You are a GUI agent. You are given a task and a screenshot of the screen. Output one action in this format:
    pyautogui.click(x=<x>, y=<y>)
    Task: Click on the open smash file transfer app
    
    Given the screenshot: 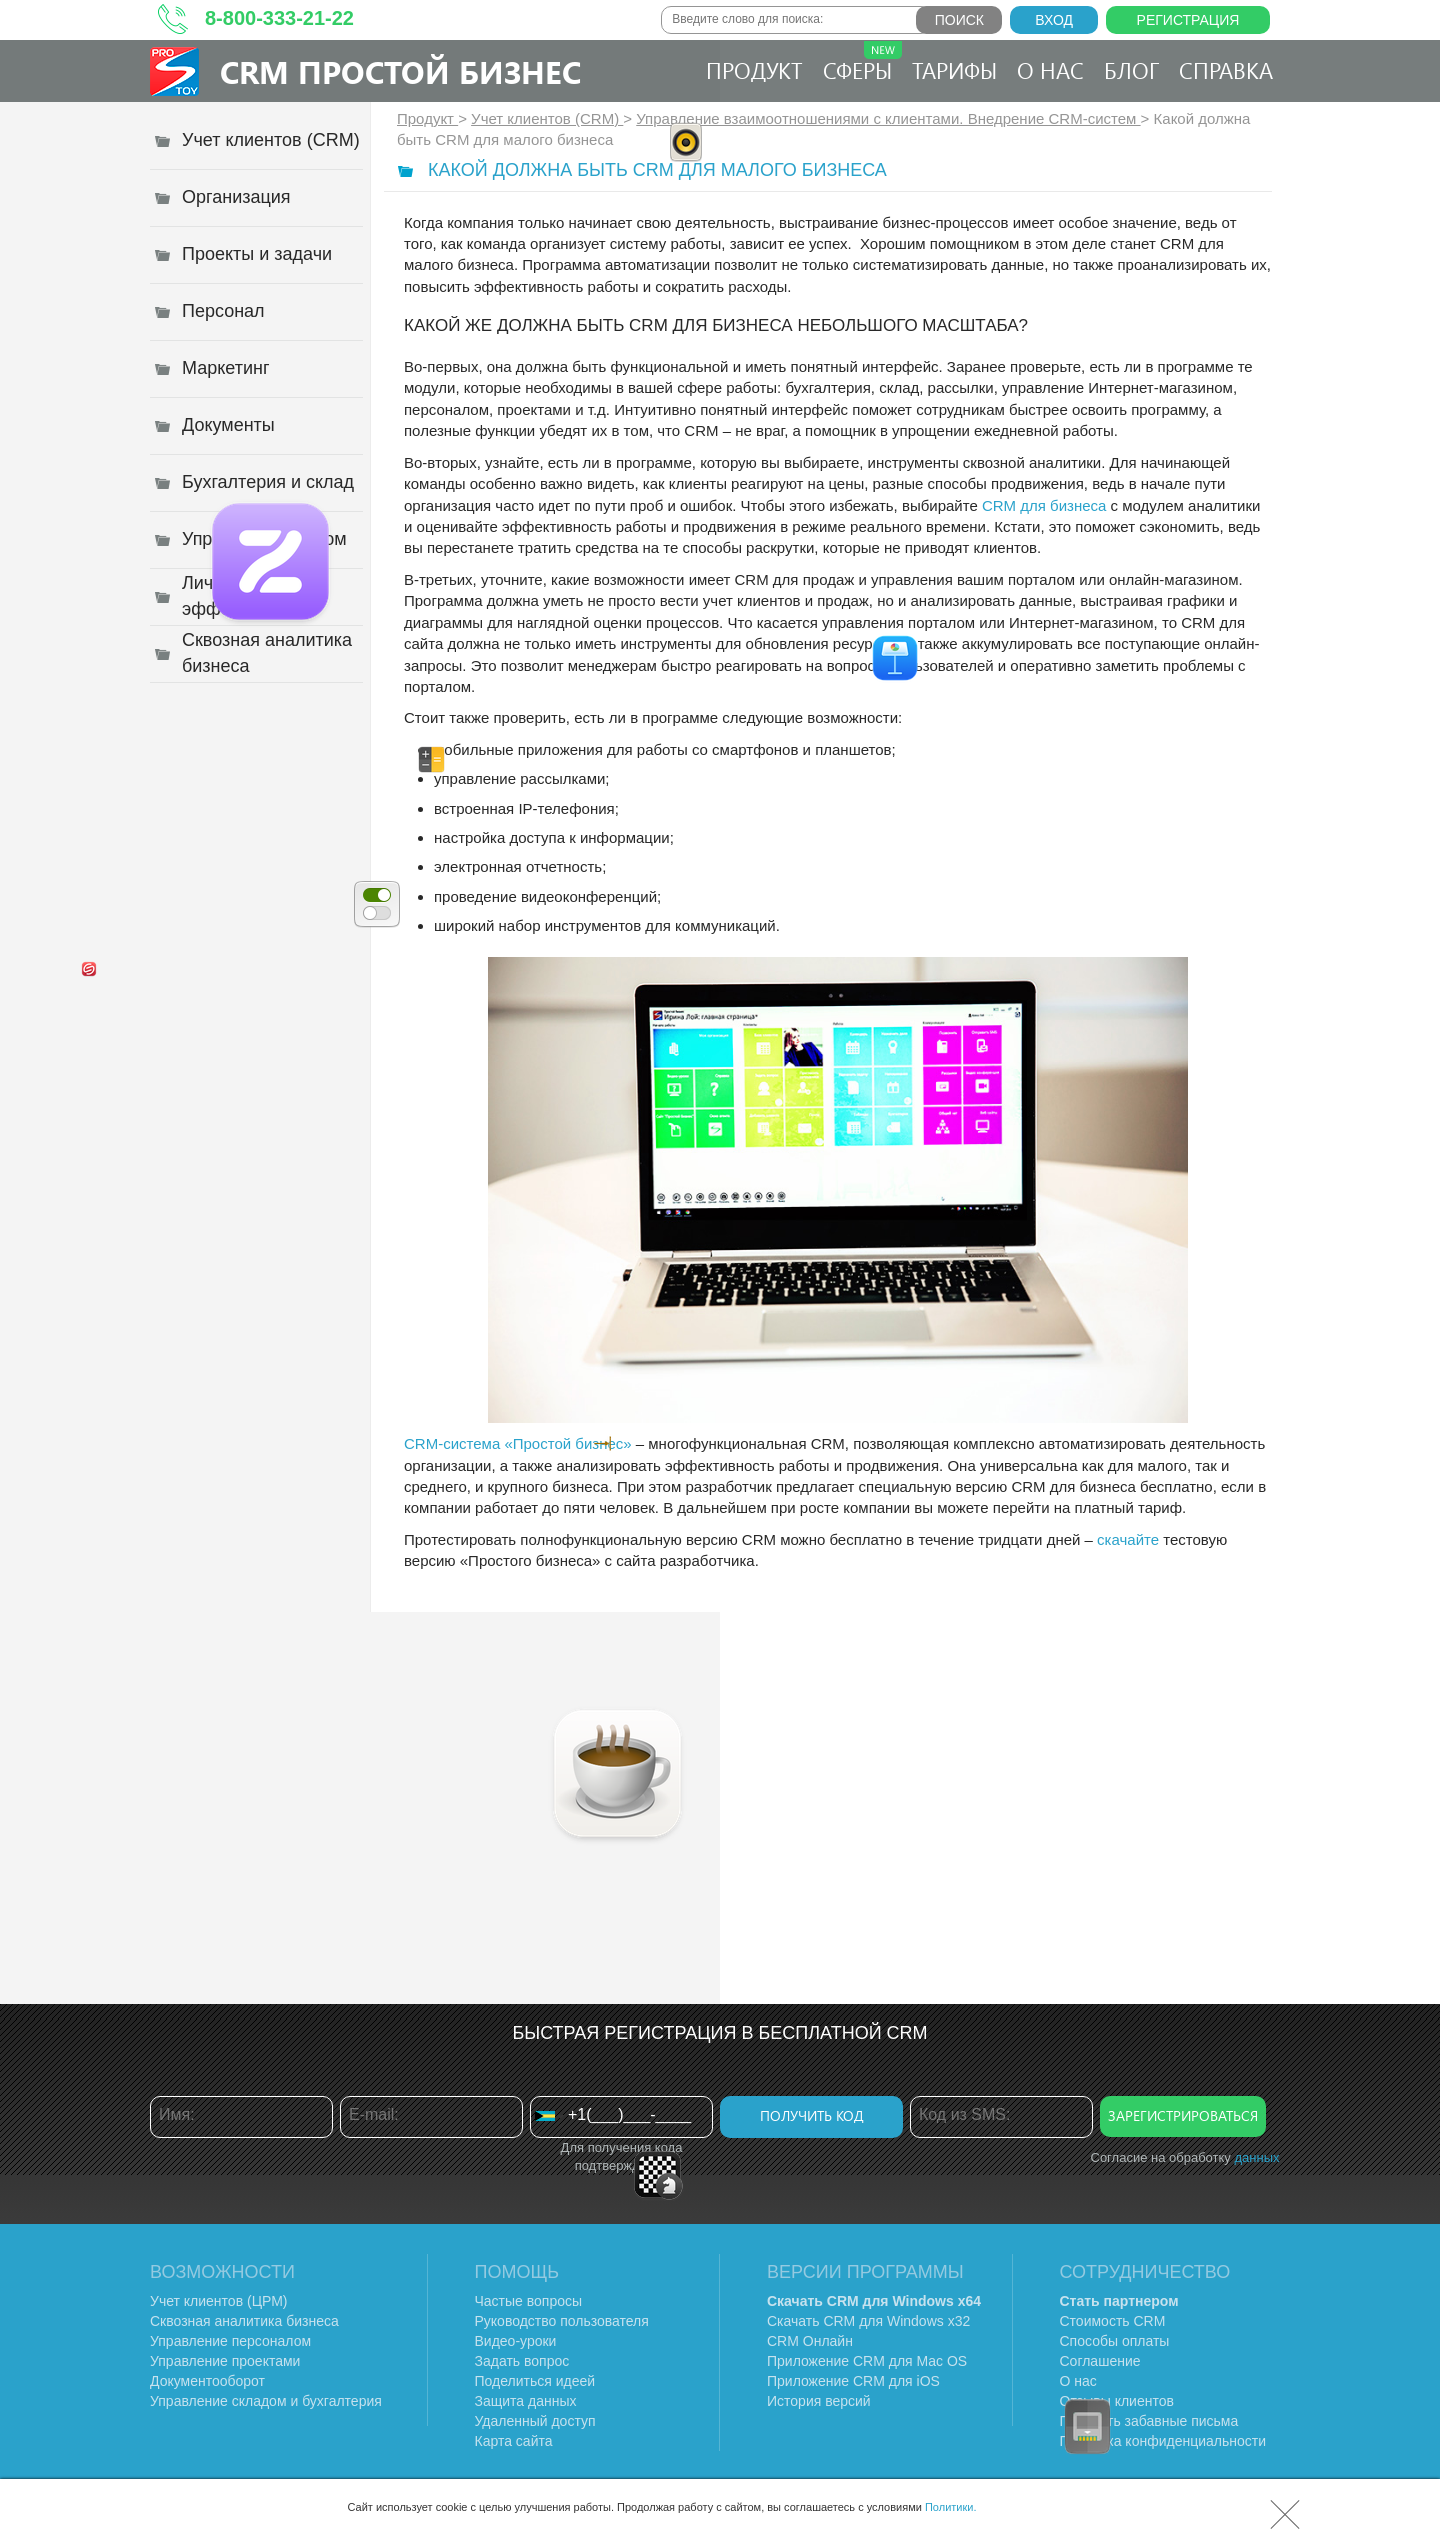 What is the action you would take?
    pyautogui.click(x=89, y=969)
    